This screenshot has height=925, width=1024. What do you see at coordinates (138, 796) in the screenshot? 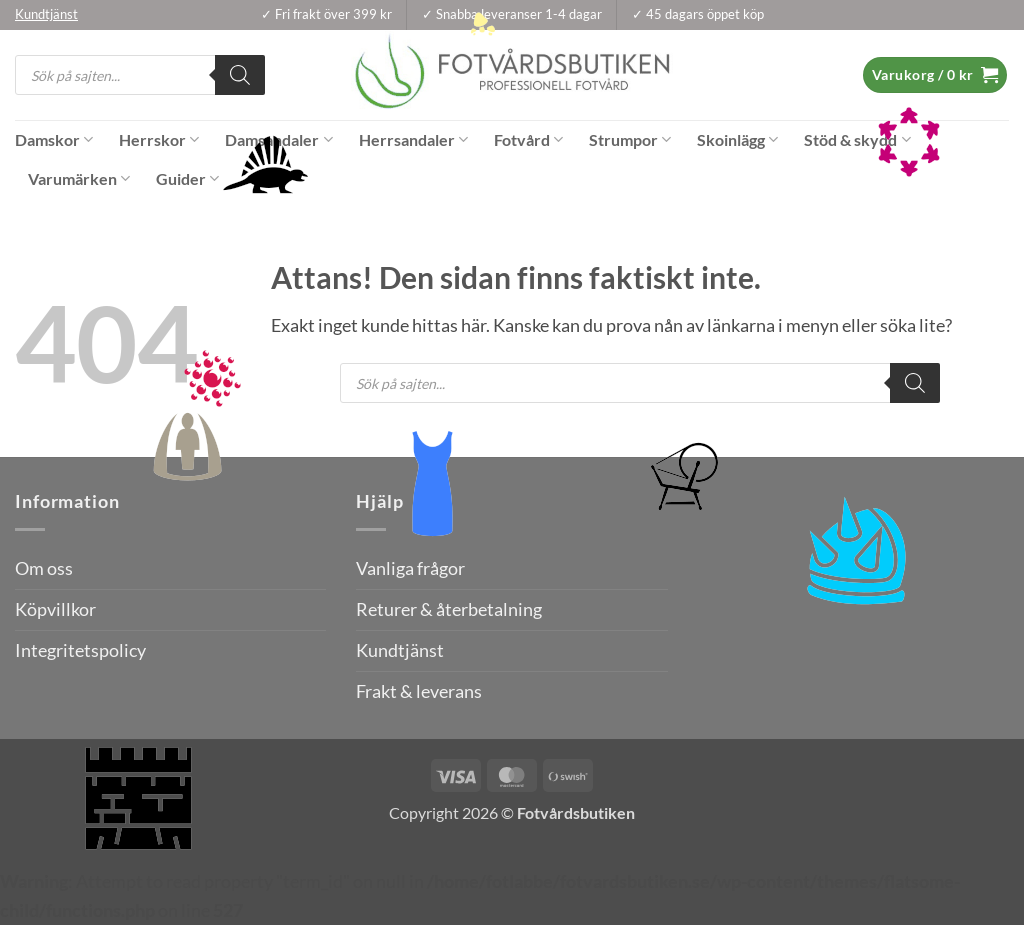
I see `build or upgrade defensive fortifications` at bounding box center [138, 796].